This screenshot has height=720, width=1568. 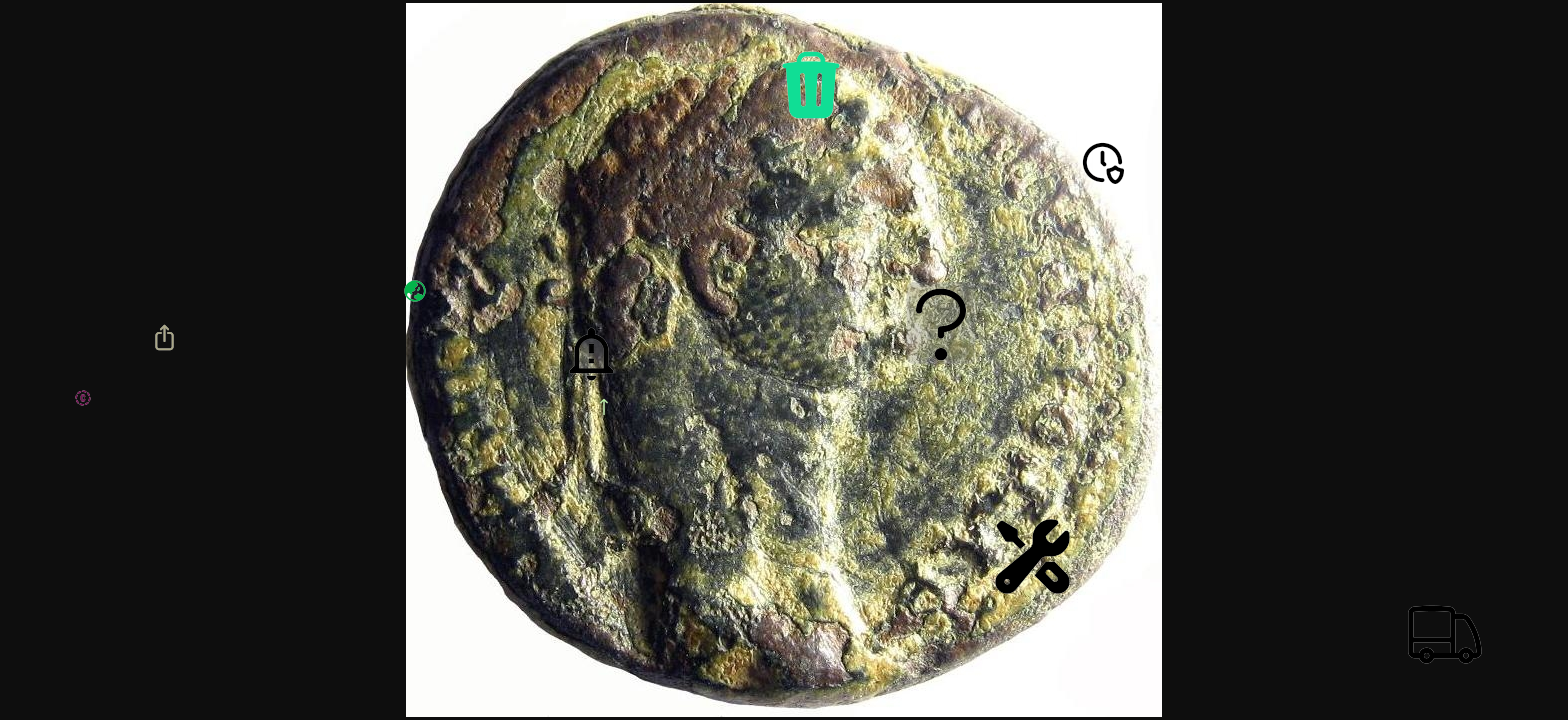 What do you see at coordinates (1032, 556) in the screenshot?
I see `access settings or configuration options` at bounding box center [1032, 556].